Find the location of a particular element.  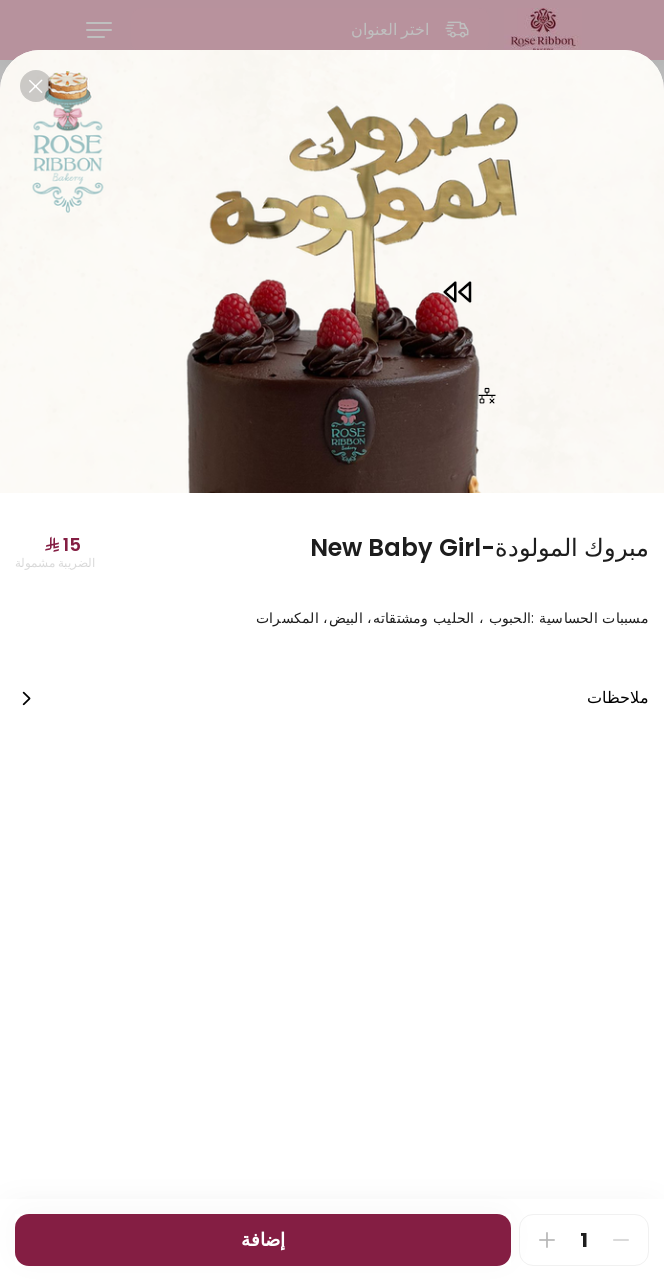

network connection error or failure is located at coordinates (487, 396).